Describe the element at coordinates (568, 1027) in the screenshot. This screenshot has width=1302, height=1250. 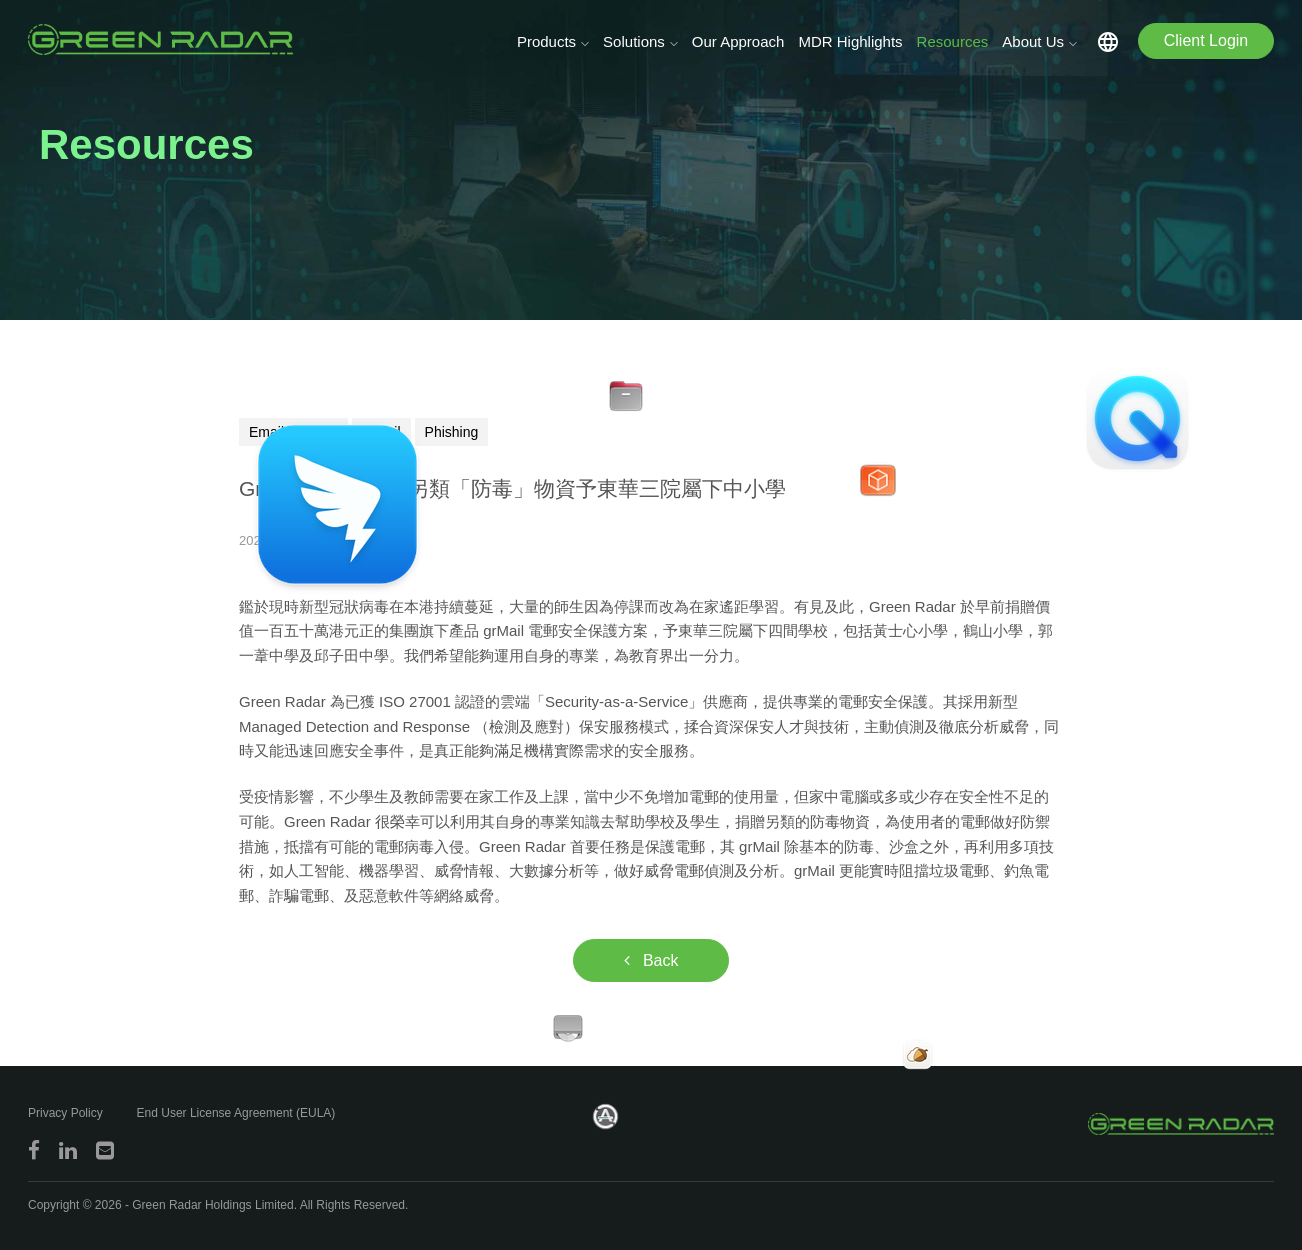
I see `access optical disc drive` at that location.